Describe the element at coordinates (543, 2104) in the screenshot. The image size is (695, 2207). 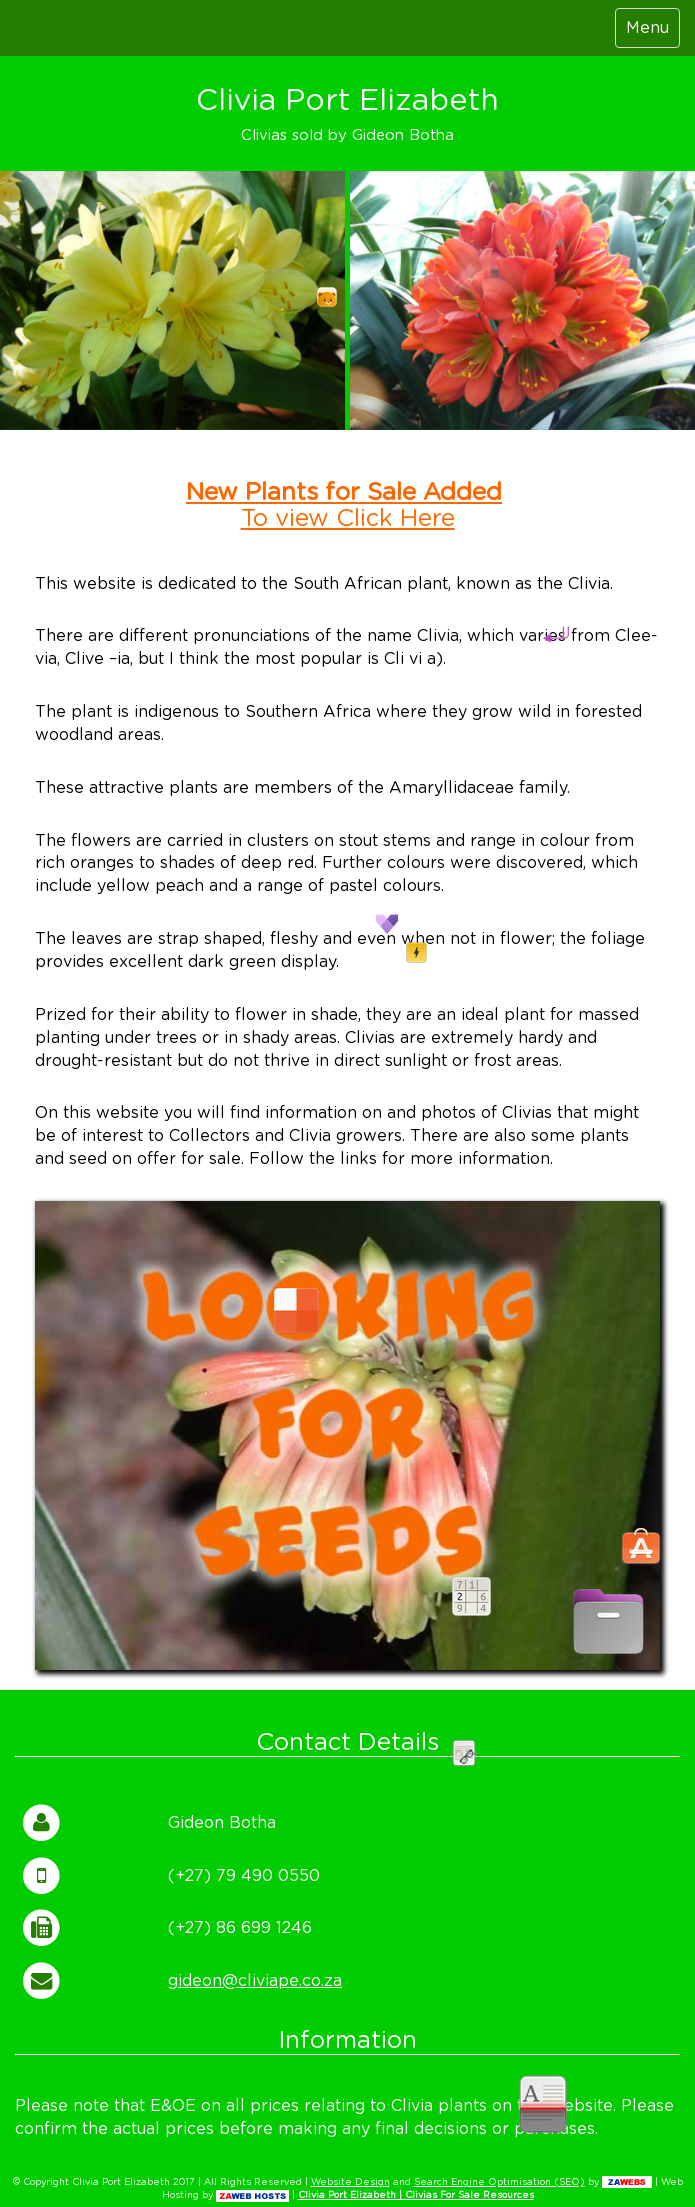
I see `open document scanning application` at that location.